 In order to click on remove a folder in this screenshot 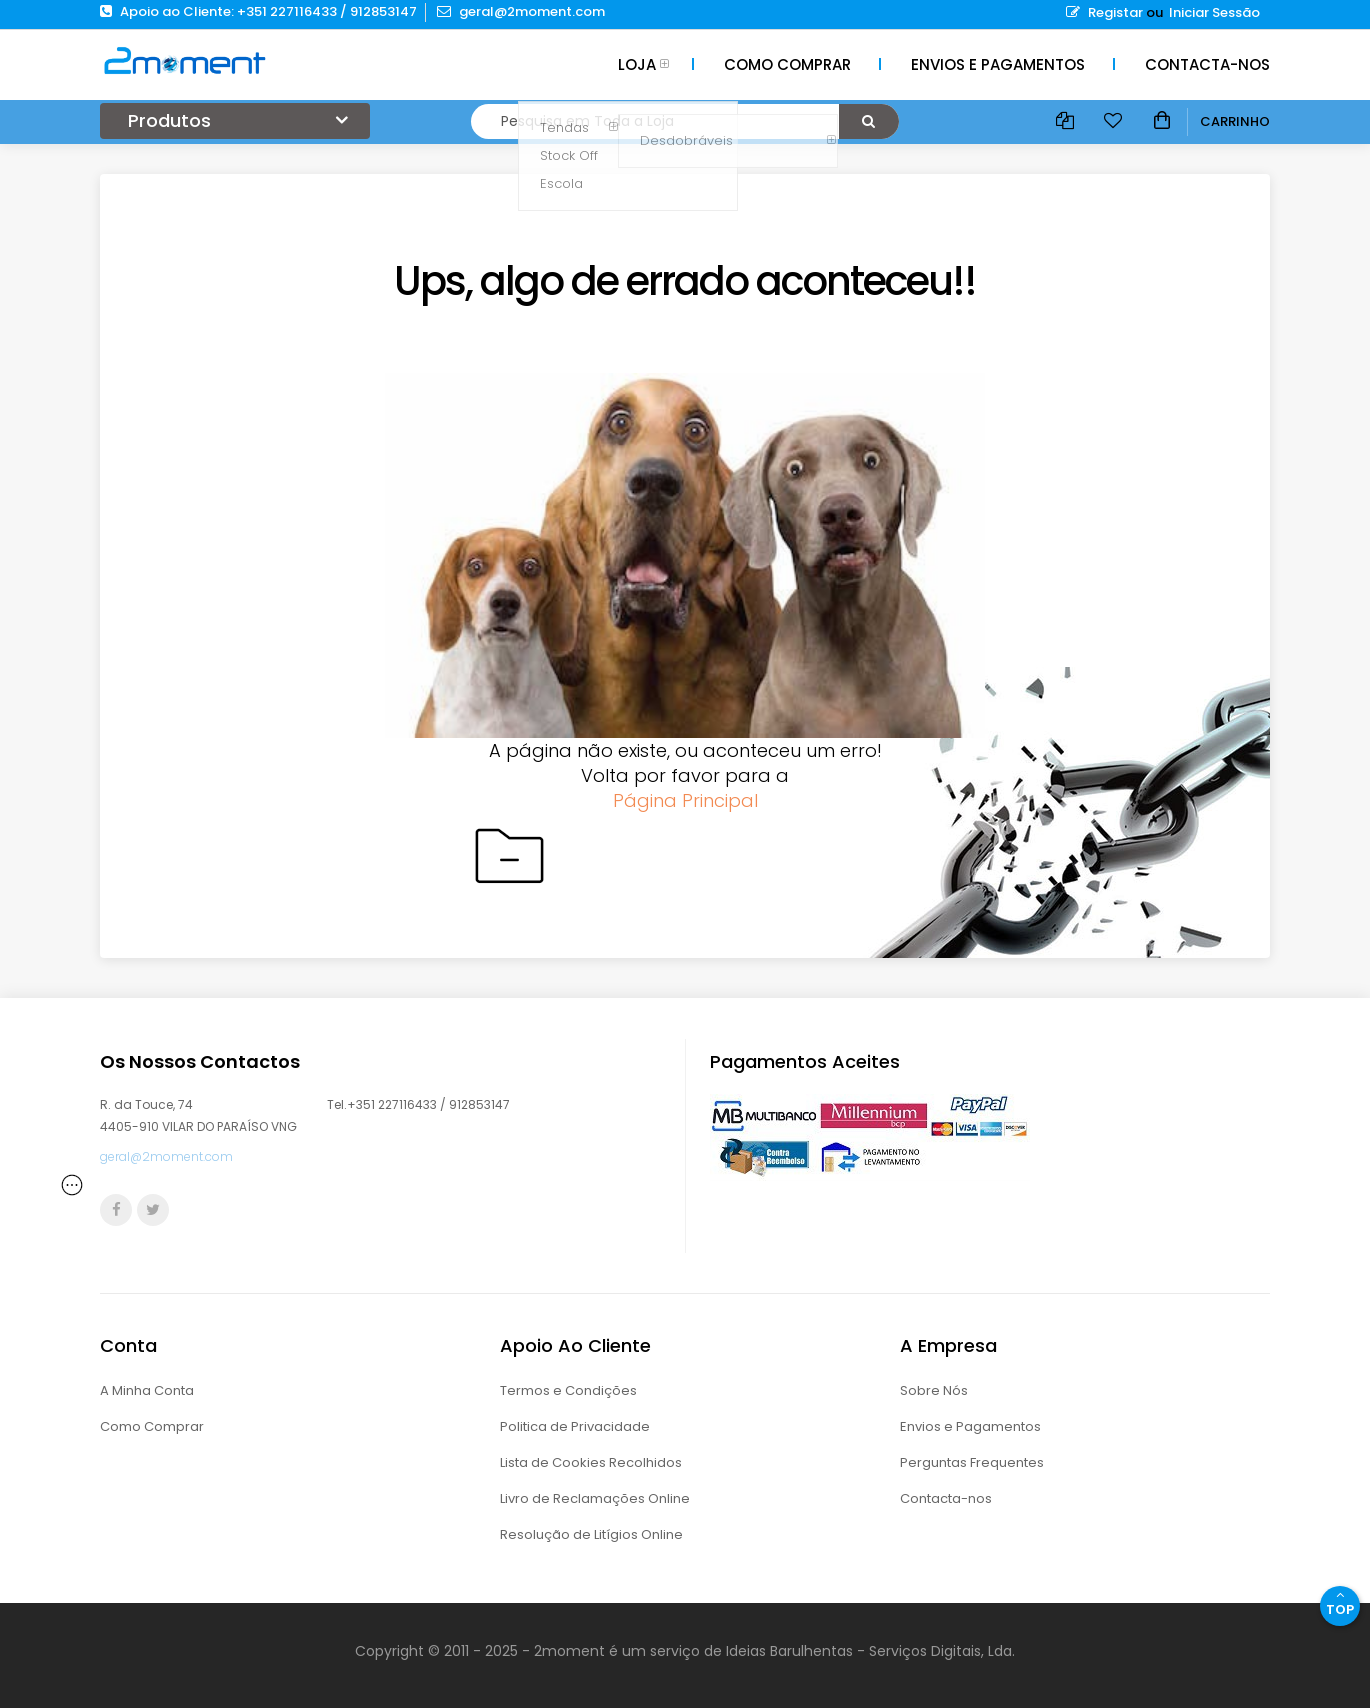, I will do `click(509, 854)`.